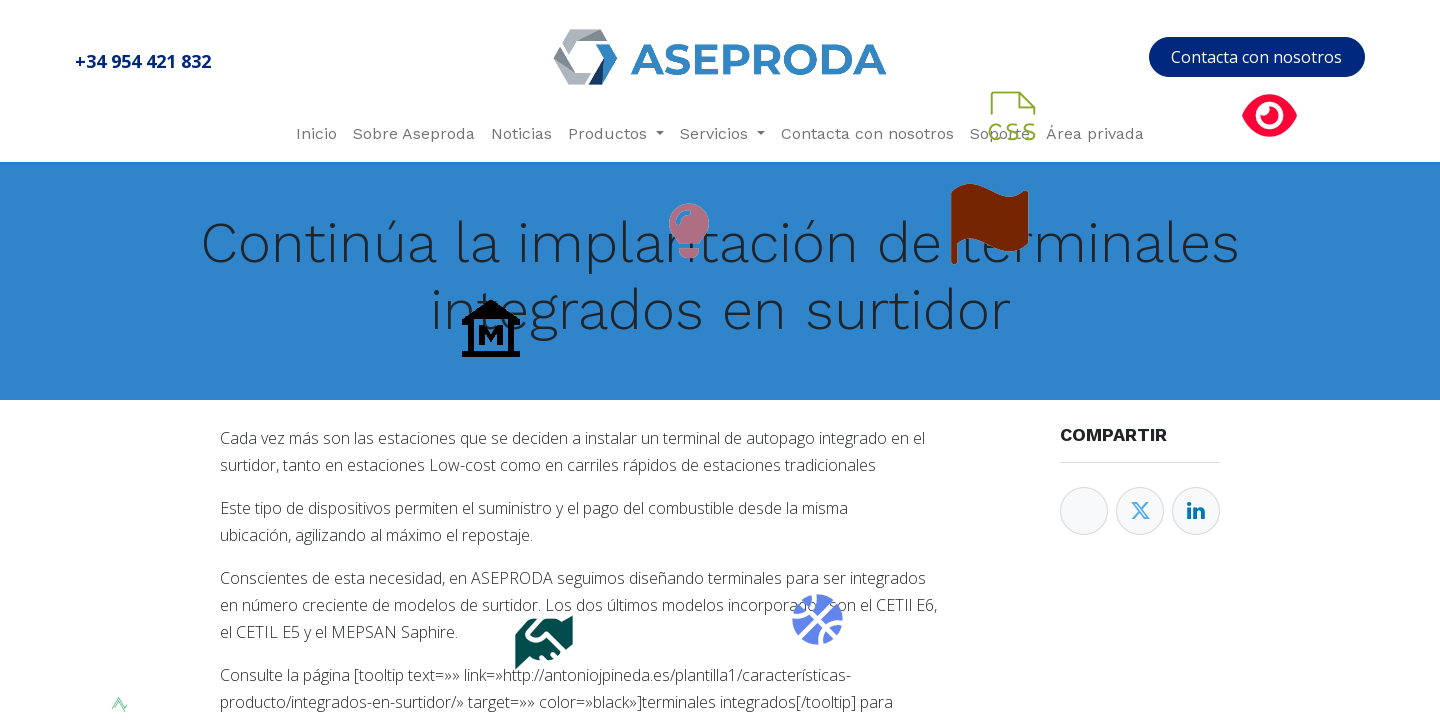 This screenshot has width=1440, height=720. What do you see at coordinates (1269, 115) in the screenshot?
I see `view or preview content` at bounding box center [1269, 115].